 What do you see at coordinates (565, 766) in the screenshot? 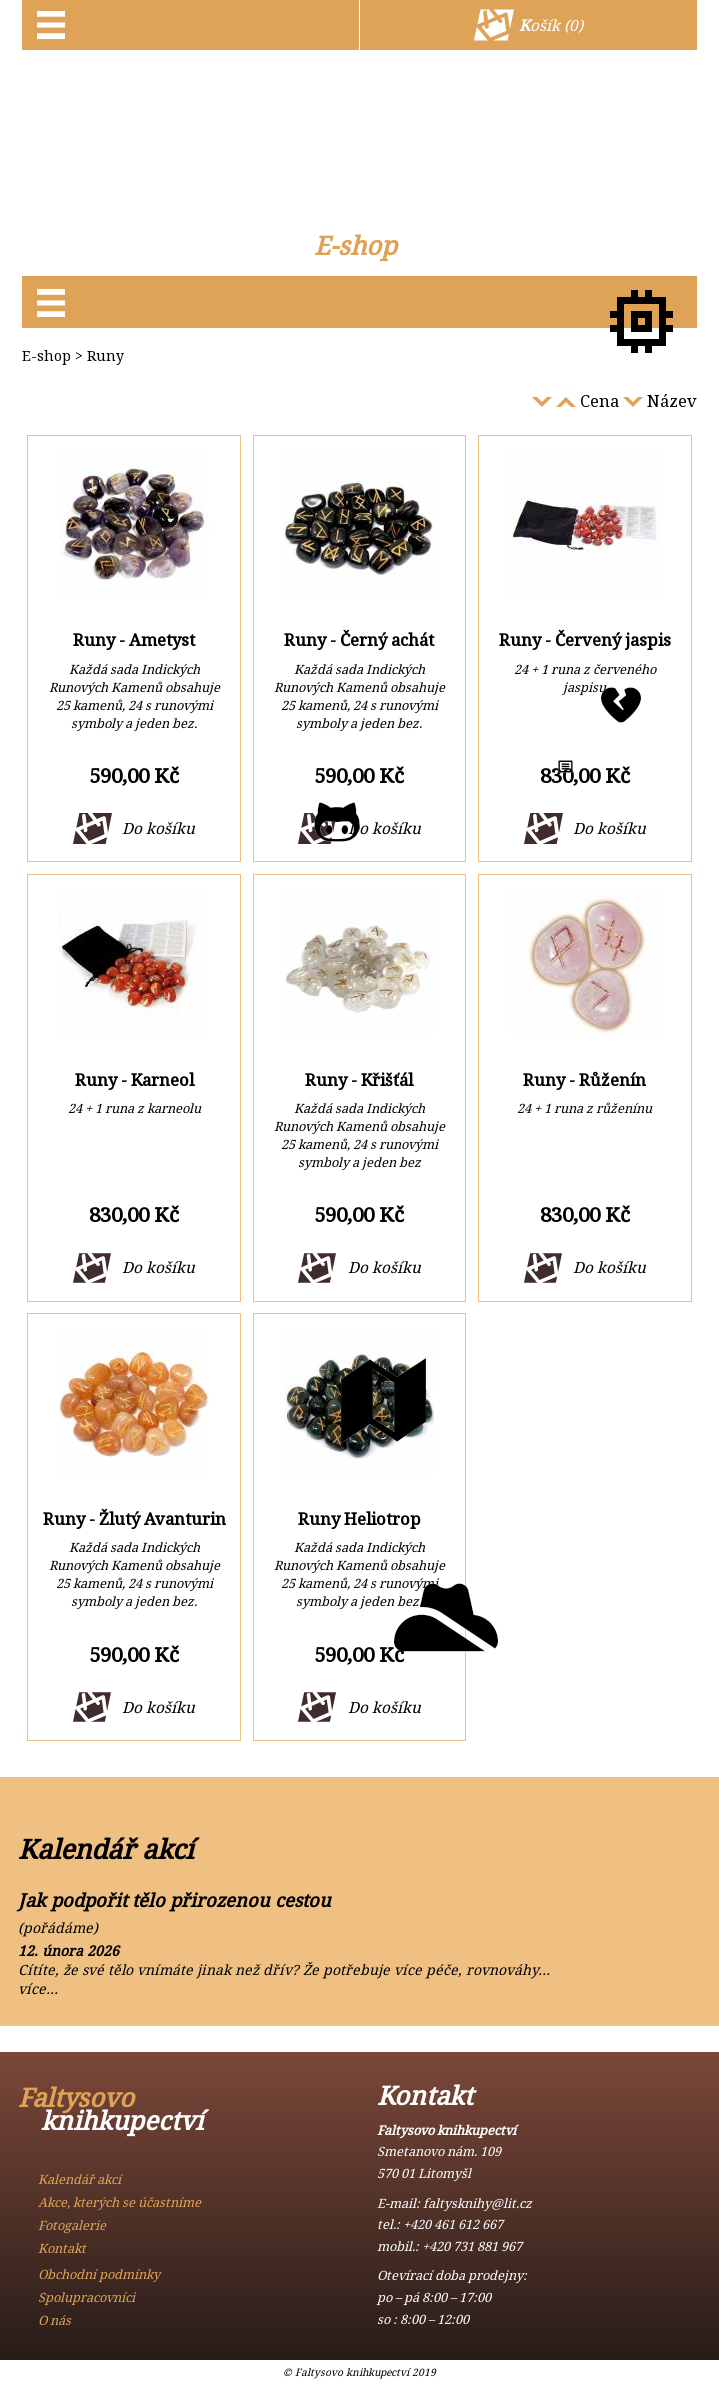
I see `view article or document` at bounding box center [565, 766].